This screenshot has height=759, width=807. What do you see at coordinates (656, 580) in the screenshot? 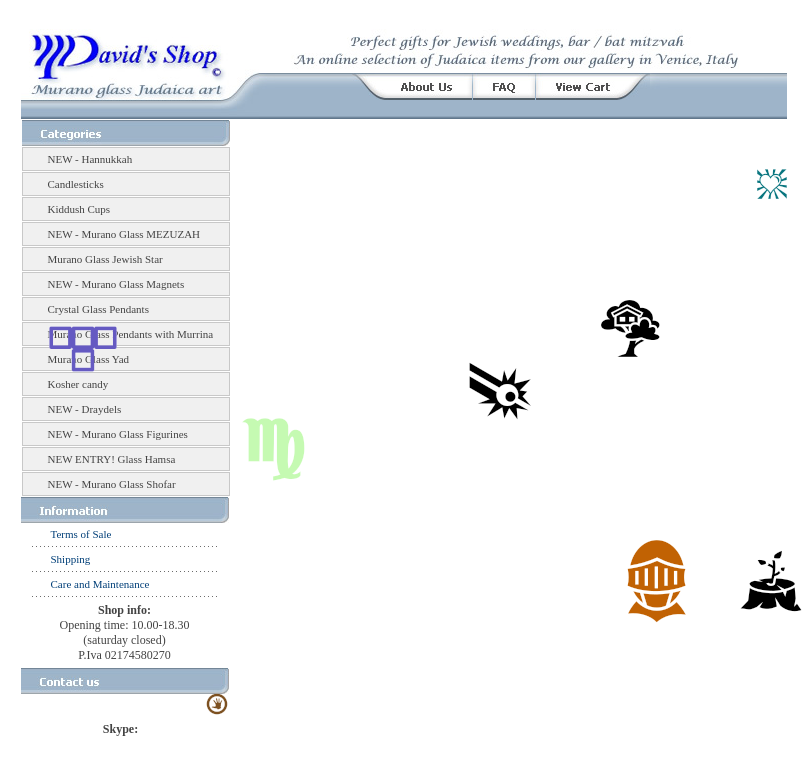
I see `select knight or warrior character class` at bounding box center [656, 580].